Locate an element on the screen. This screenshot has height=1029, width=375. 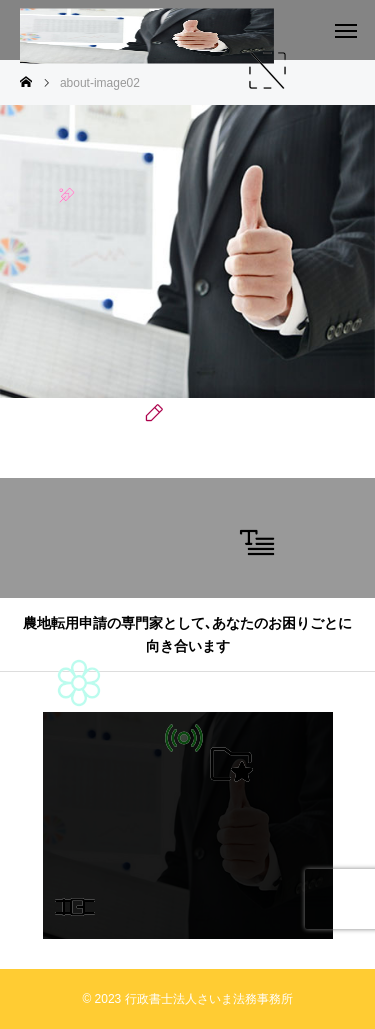
access cricket sports content or scores is located at coordinates (66, 195).